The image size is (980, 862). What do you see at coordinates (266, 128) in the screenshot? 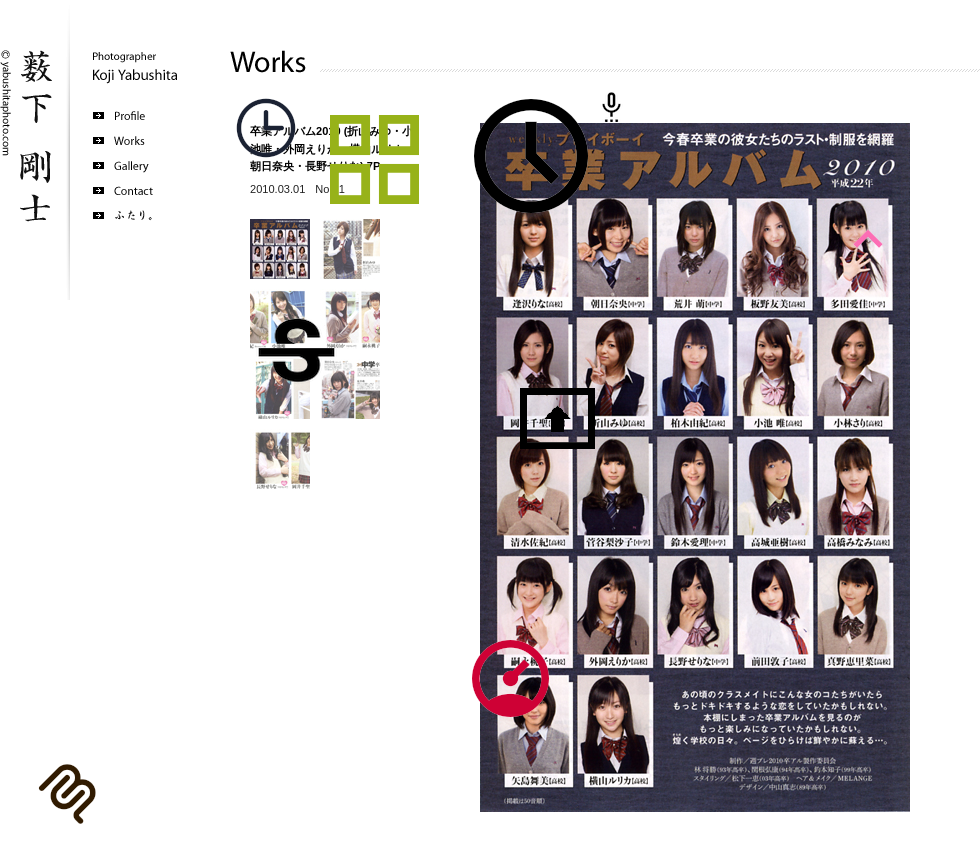
I see `view time or clock settings` at bounding box center [266, 128].